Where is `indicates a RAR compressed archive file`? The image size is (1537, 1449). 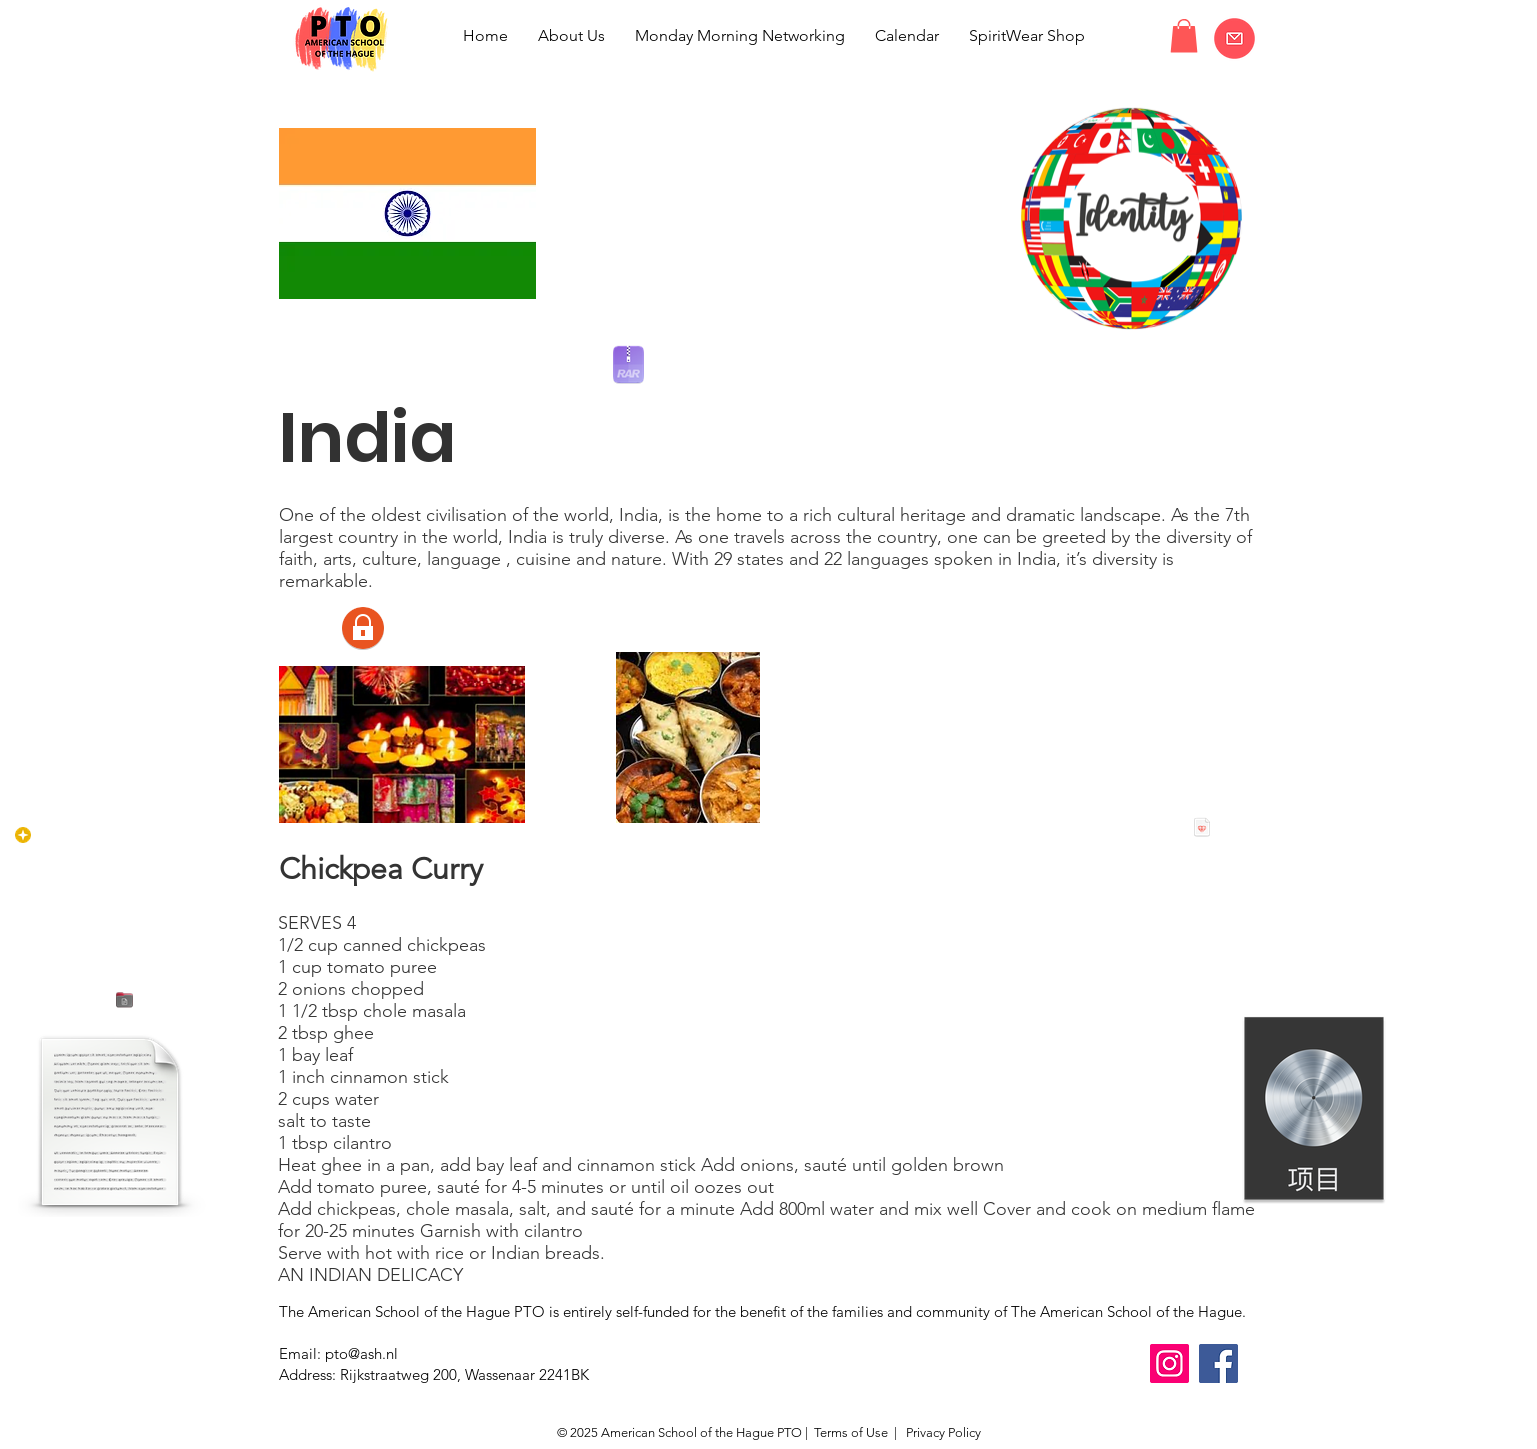
indicates a RAR compressed archive file is located at coordinates (628, 364).